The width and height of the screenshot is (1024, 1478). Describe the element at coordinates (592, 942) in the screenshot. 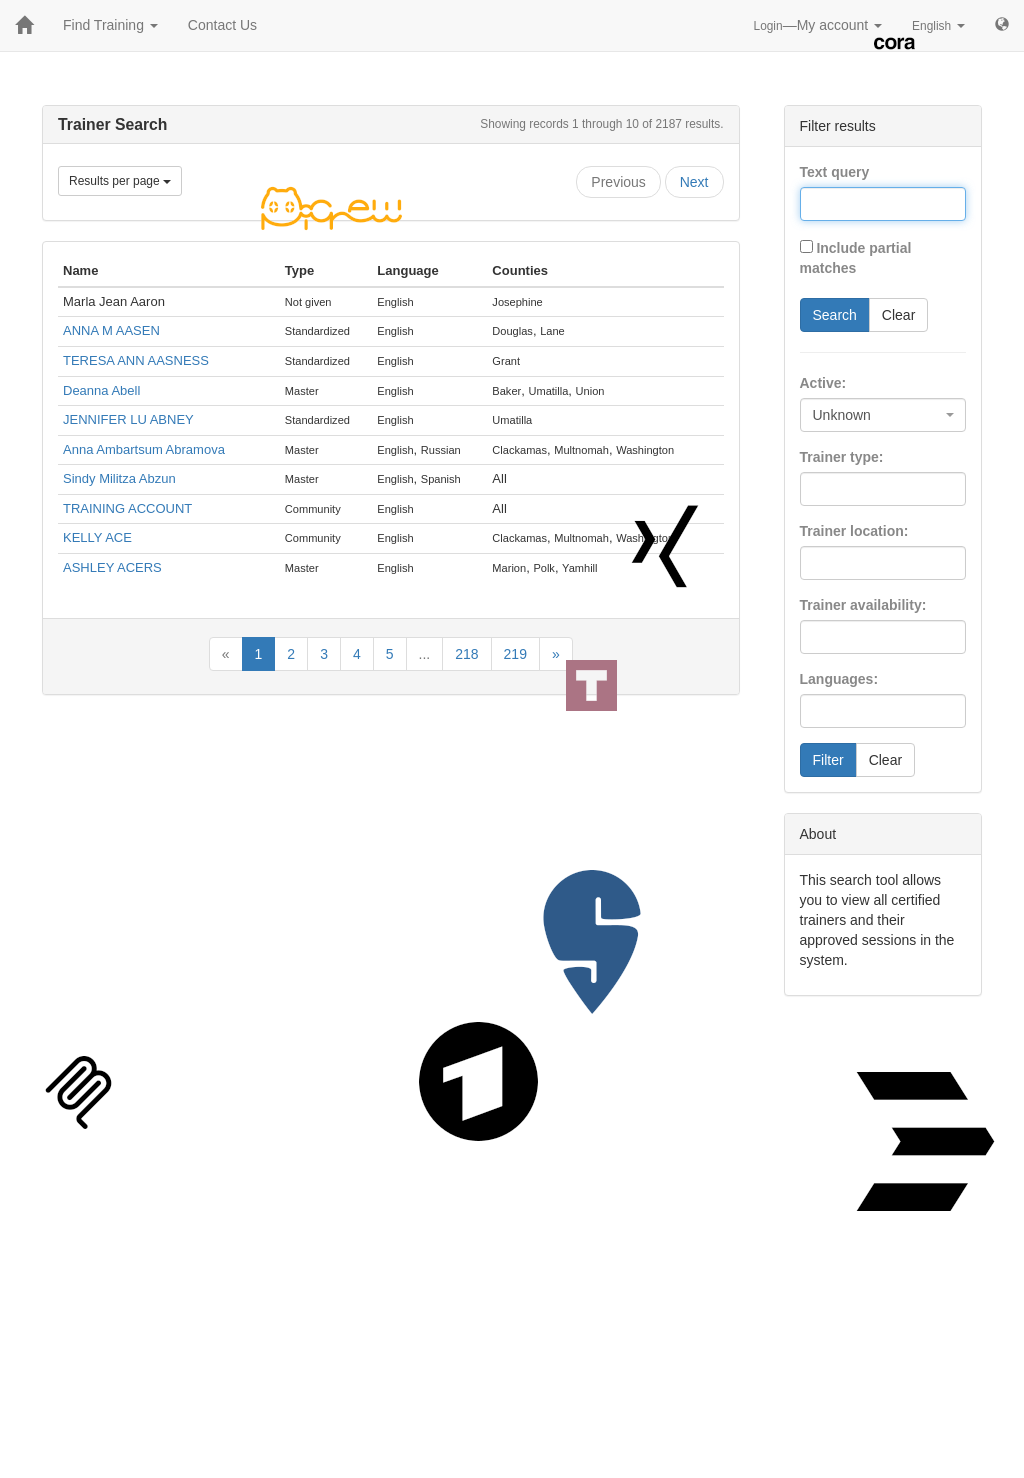

I see `open the Swiggy food delivery app` at that location.